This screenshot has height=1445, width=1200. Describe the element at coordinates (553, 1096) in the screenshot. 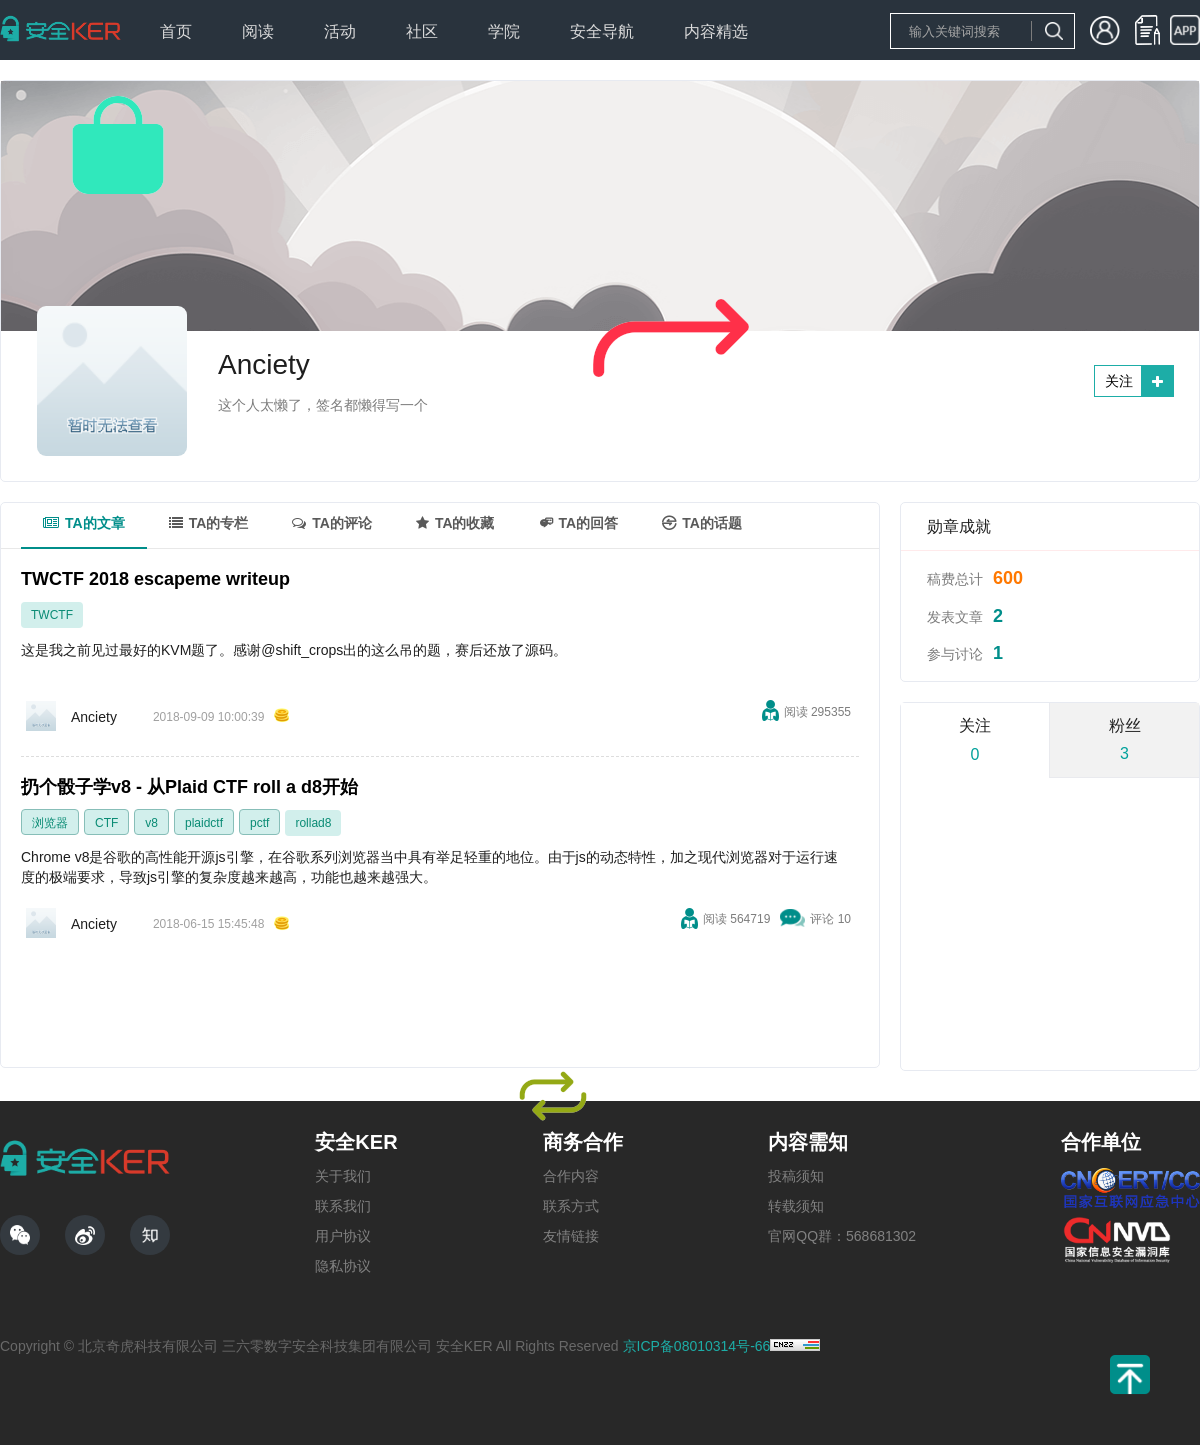

I see `enable repeat mode for playback` at that location.